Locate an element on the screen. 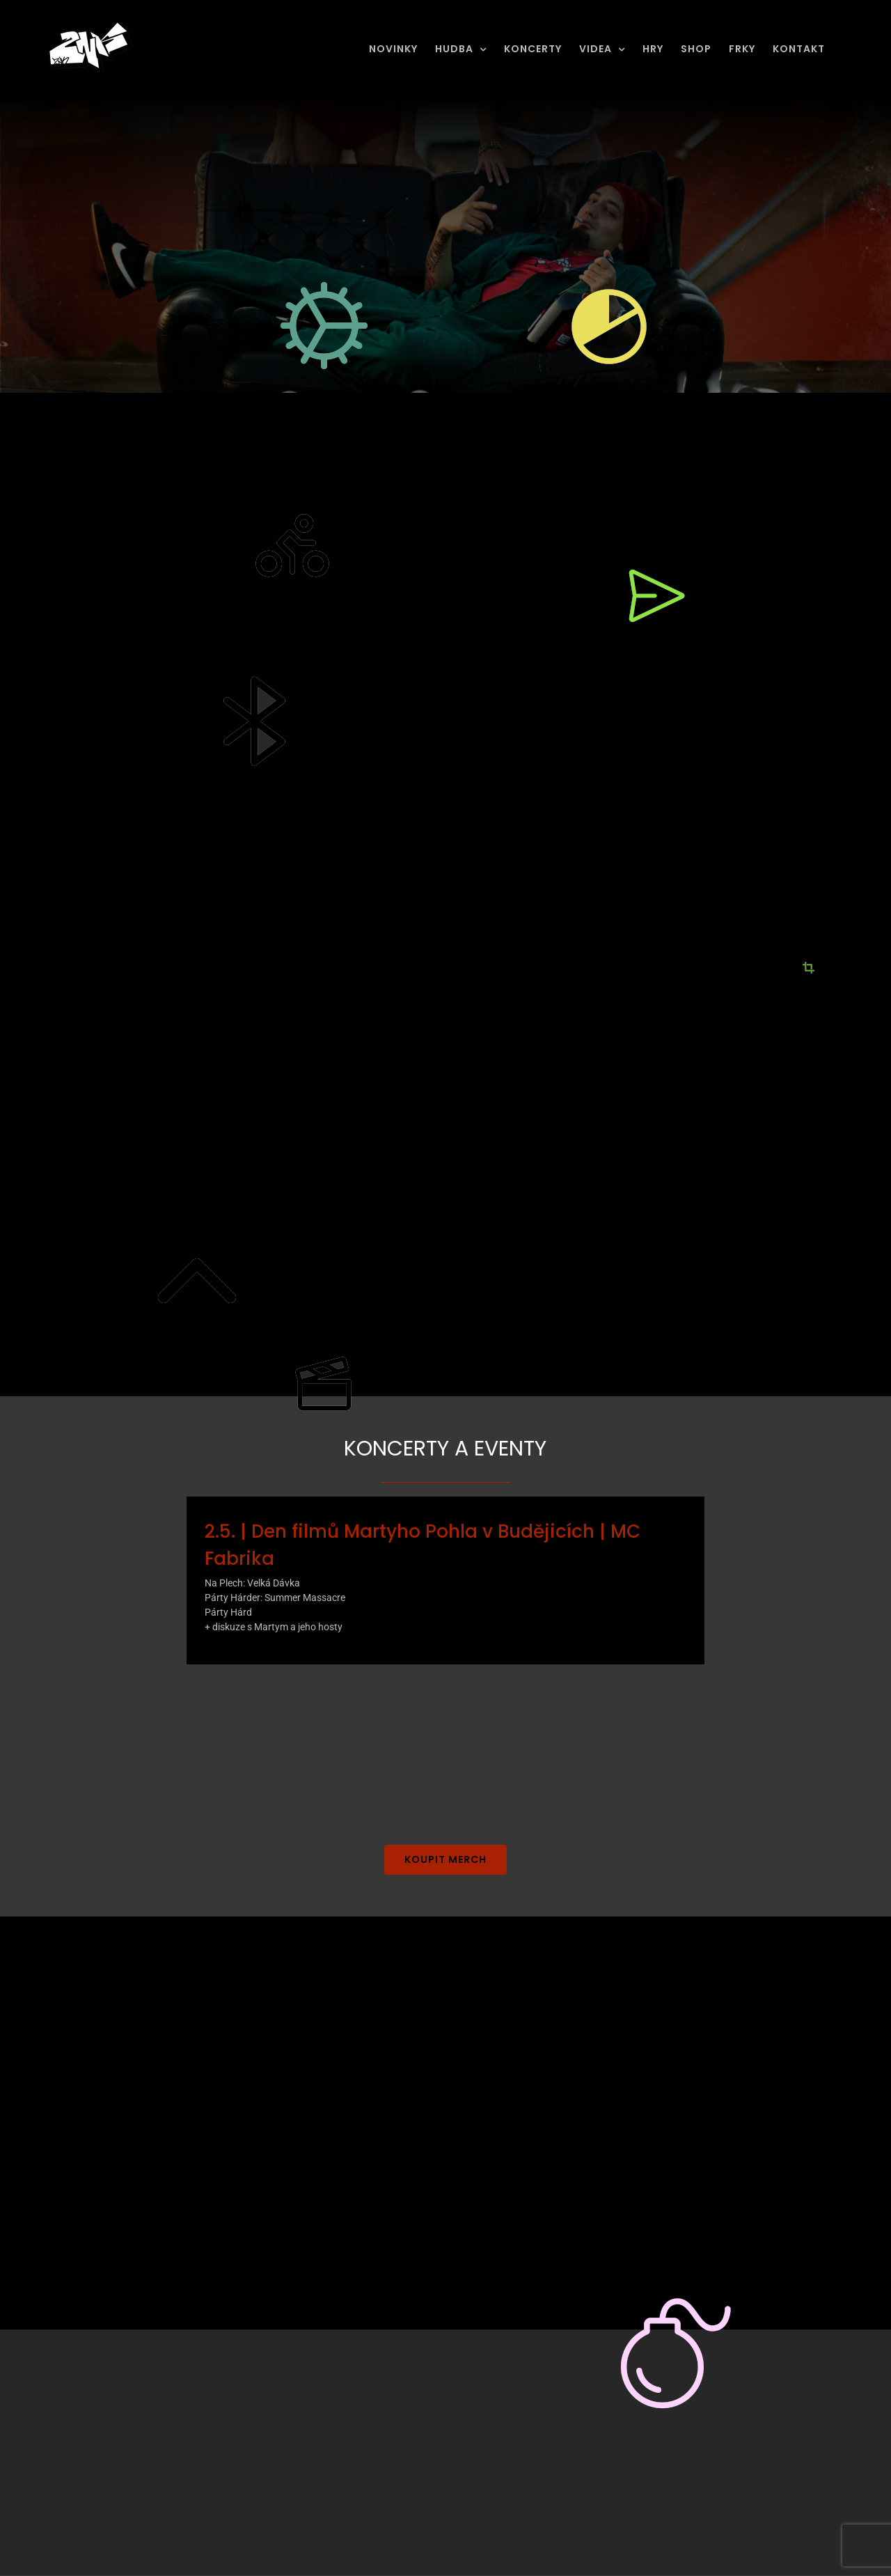 Image resolution: width=891 pixels, height=2576 pixels. collapse an expanded section is located at coordinates (197, 1286).